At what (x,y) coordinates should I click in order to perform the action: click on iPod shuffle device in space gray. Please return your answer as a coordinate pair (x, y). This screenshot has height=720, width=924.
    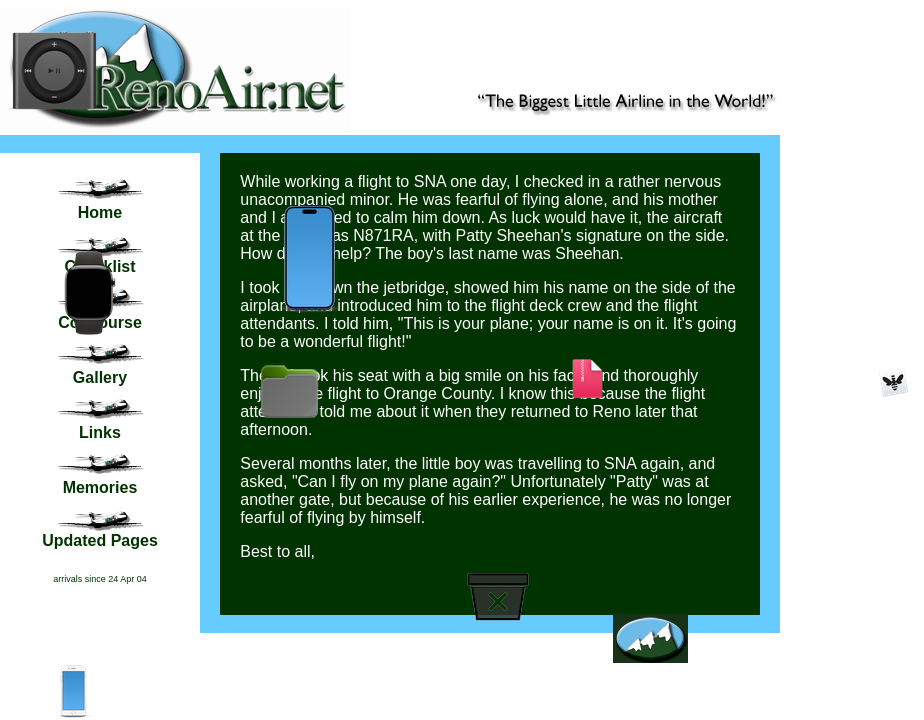
    Looking at the image, I should click on (54, 70).